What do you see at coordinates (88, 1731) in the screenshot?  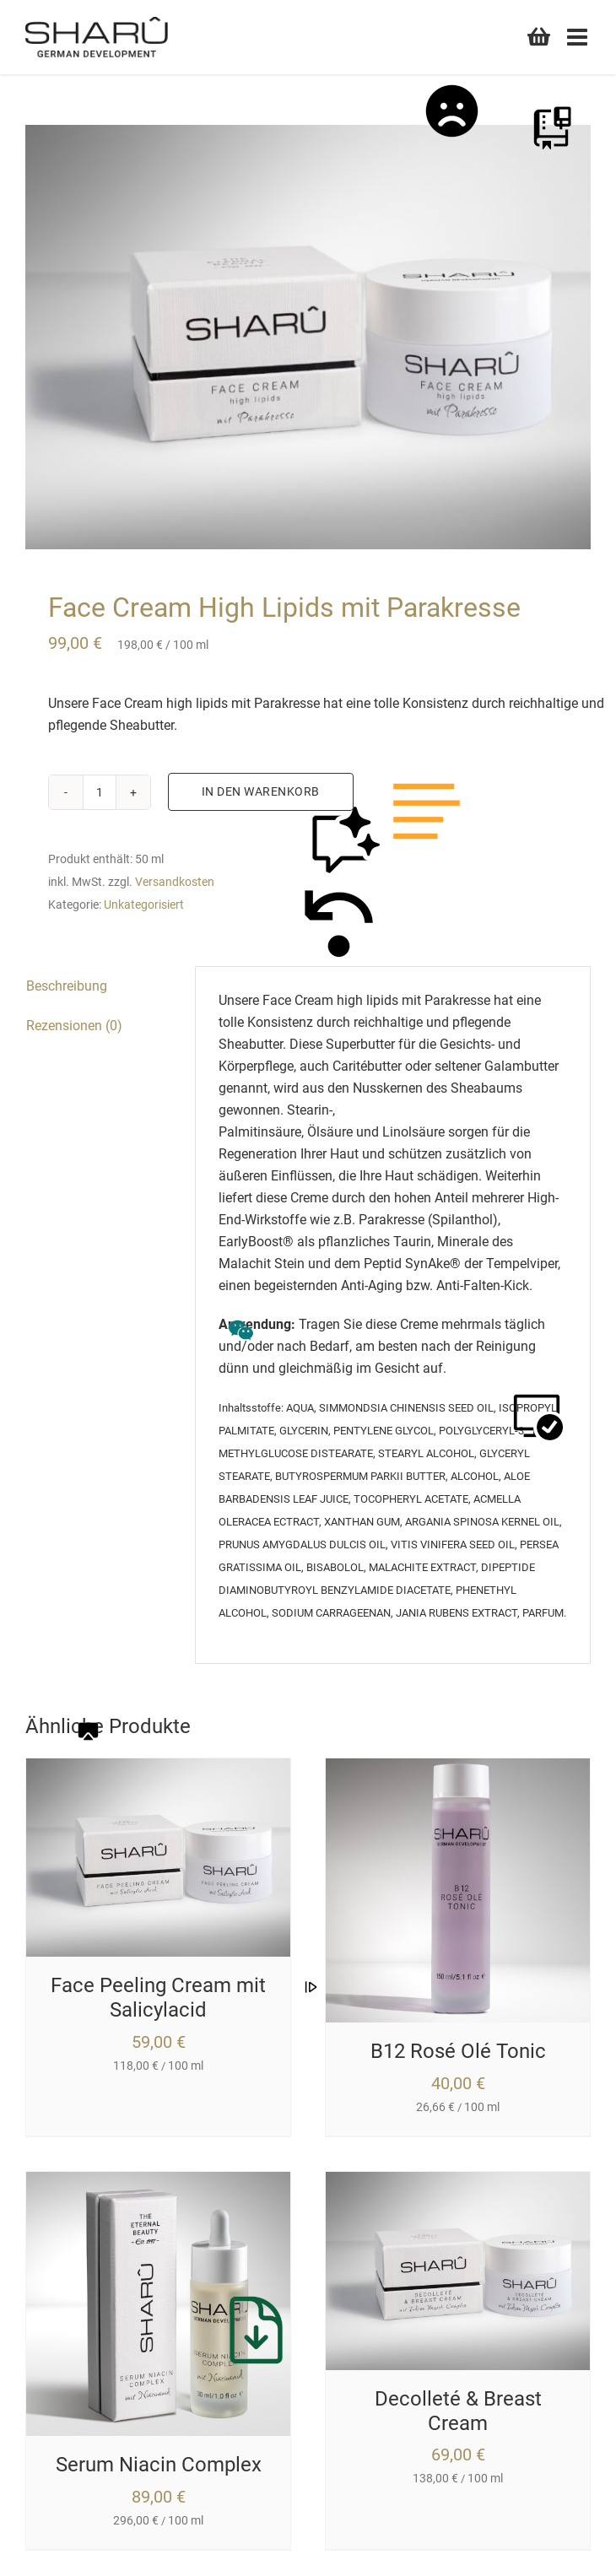 I see `stream content to an external display` at bounding box center [88, 1731].